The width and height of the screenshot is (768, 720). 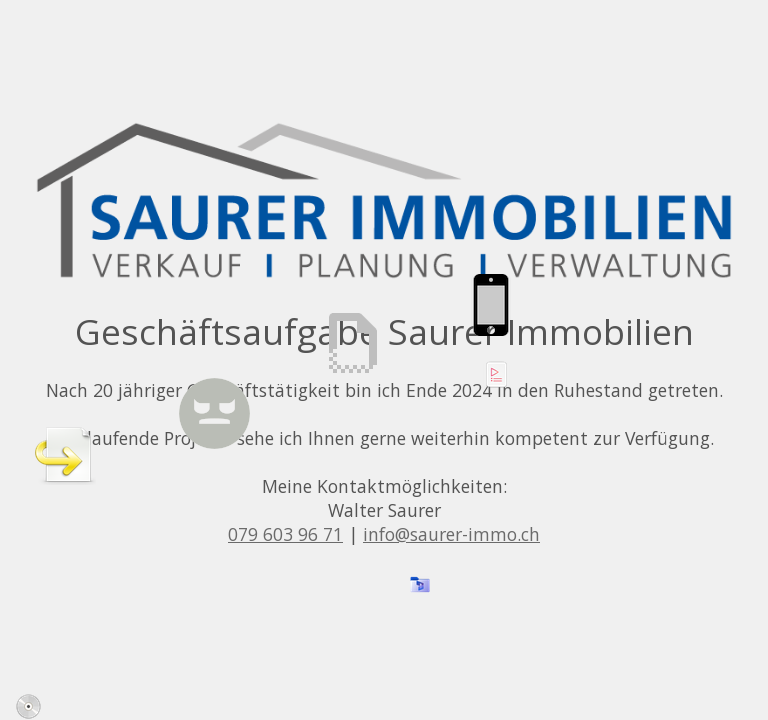 What do you see at coordinates (420, 585) in the screenshot?
I see `open microsoft dynamics 365 for phones folder` at bounding box center [420, 585].